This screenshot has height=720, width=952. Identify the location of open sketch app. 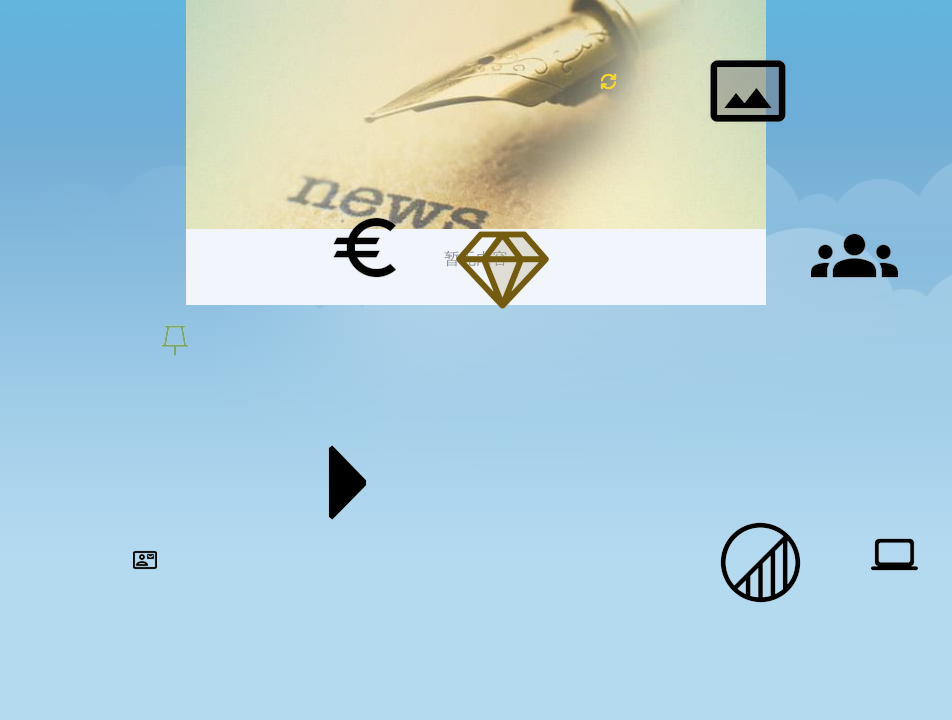
(502, 268).